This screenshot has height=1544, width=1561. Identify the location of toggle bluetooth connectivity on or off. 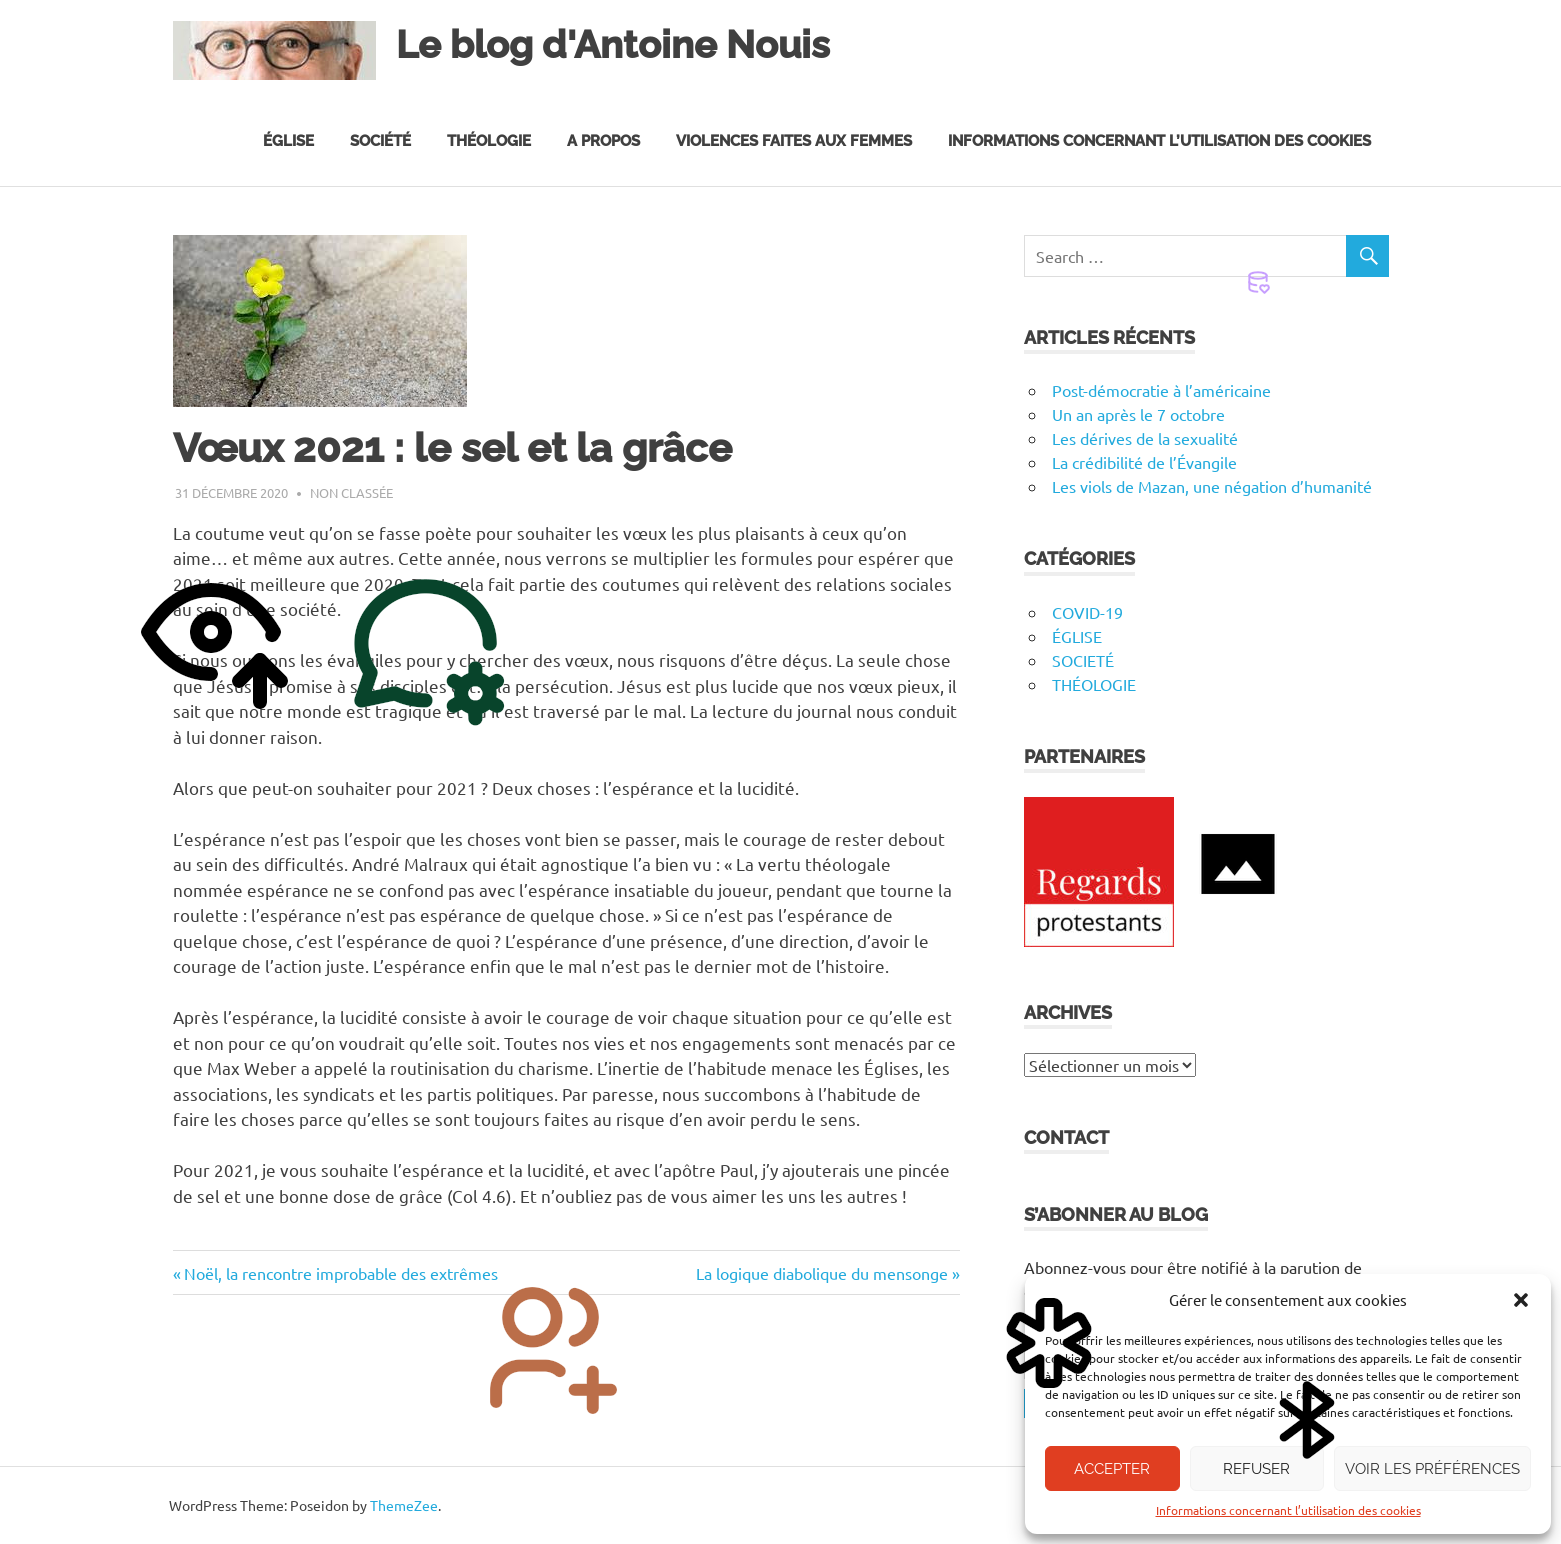
(1307, 1420).